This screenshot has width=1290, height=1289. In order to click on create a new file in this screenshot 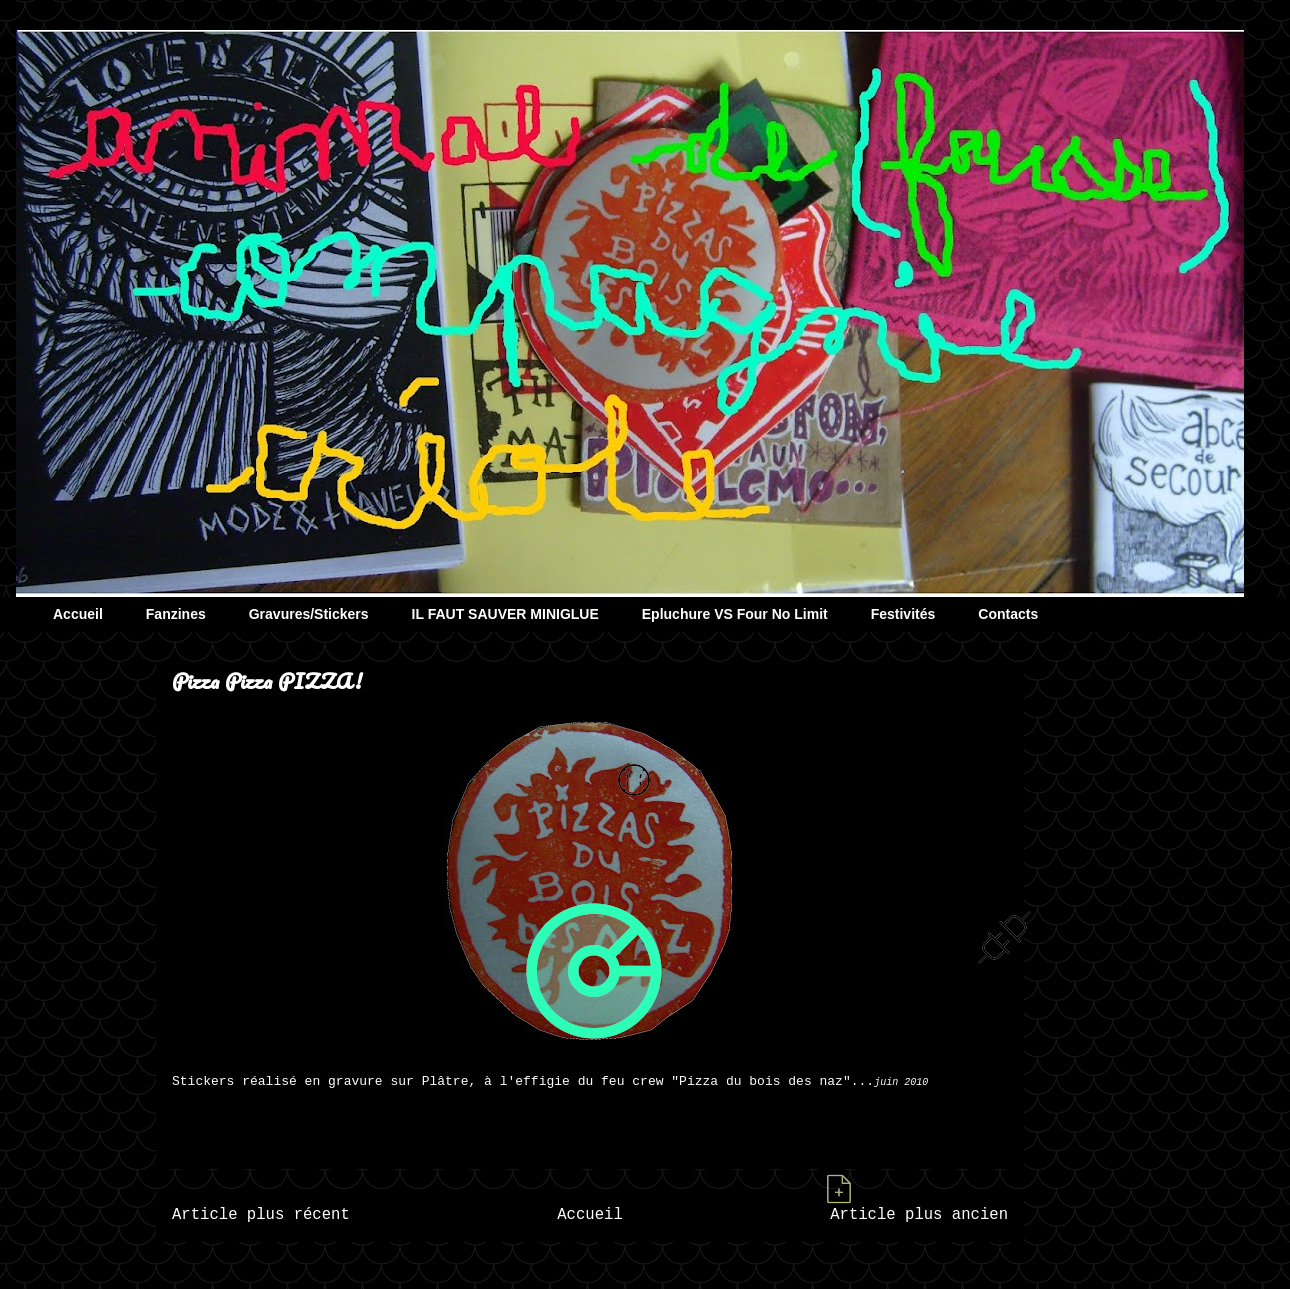, I will do `click(839, 1189)`.